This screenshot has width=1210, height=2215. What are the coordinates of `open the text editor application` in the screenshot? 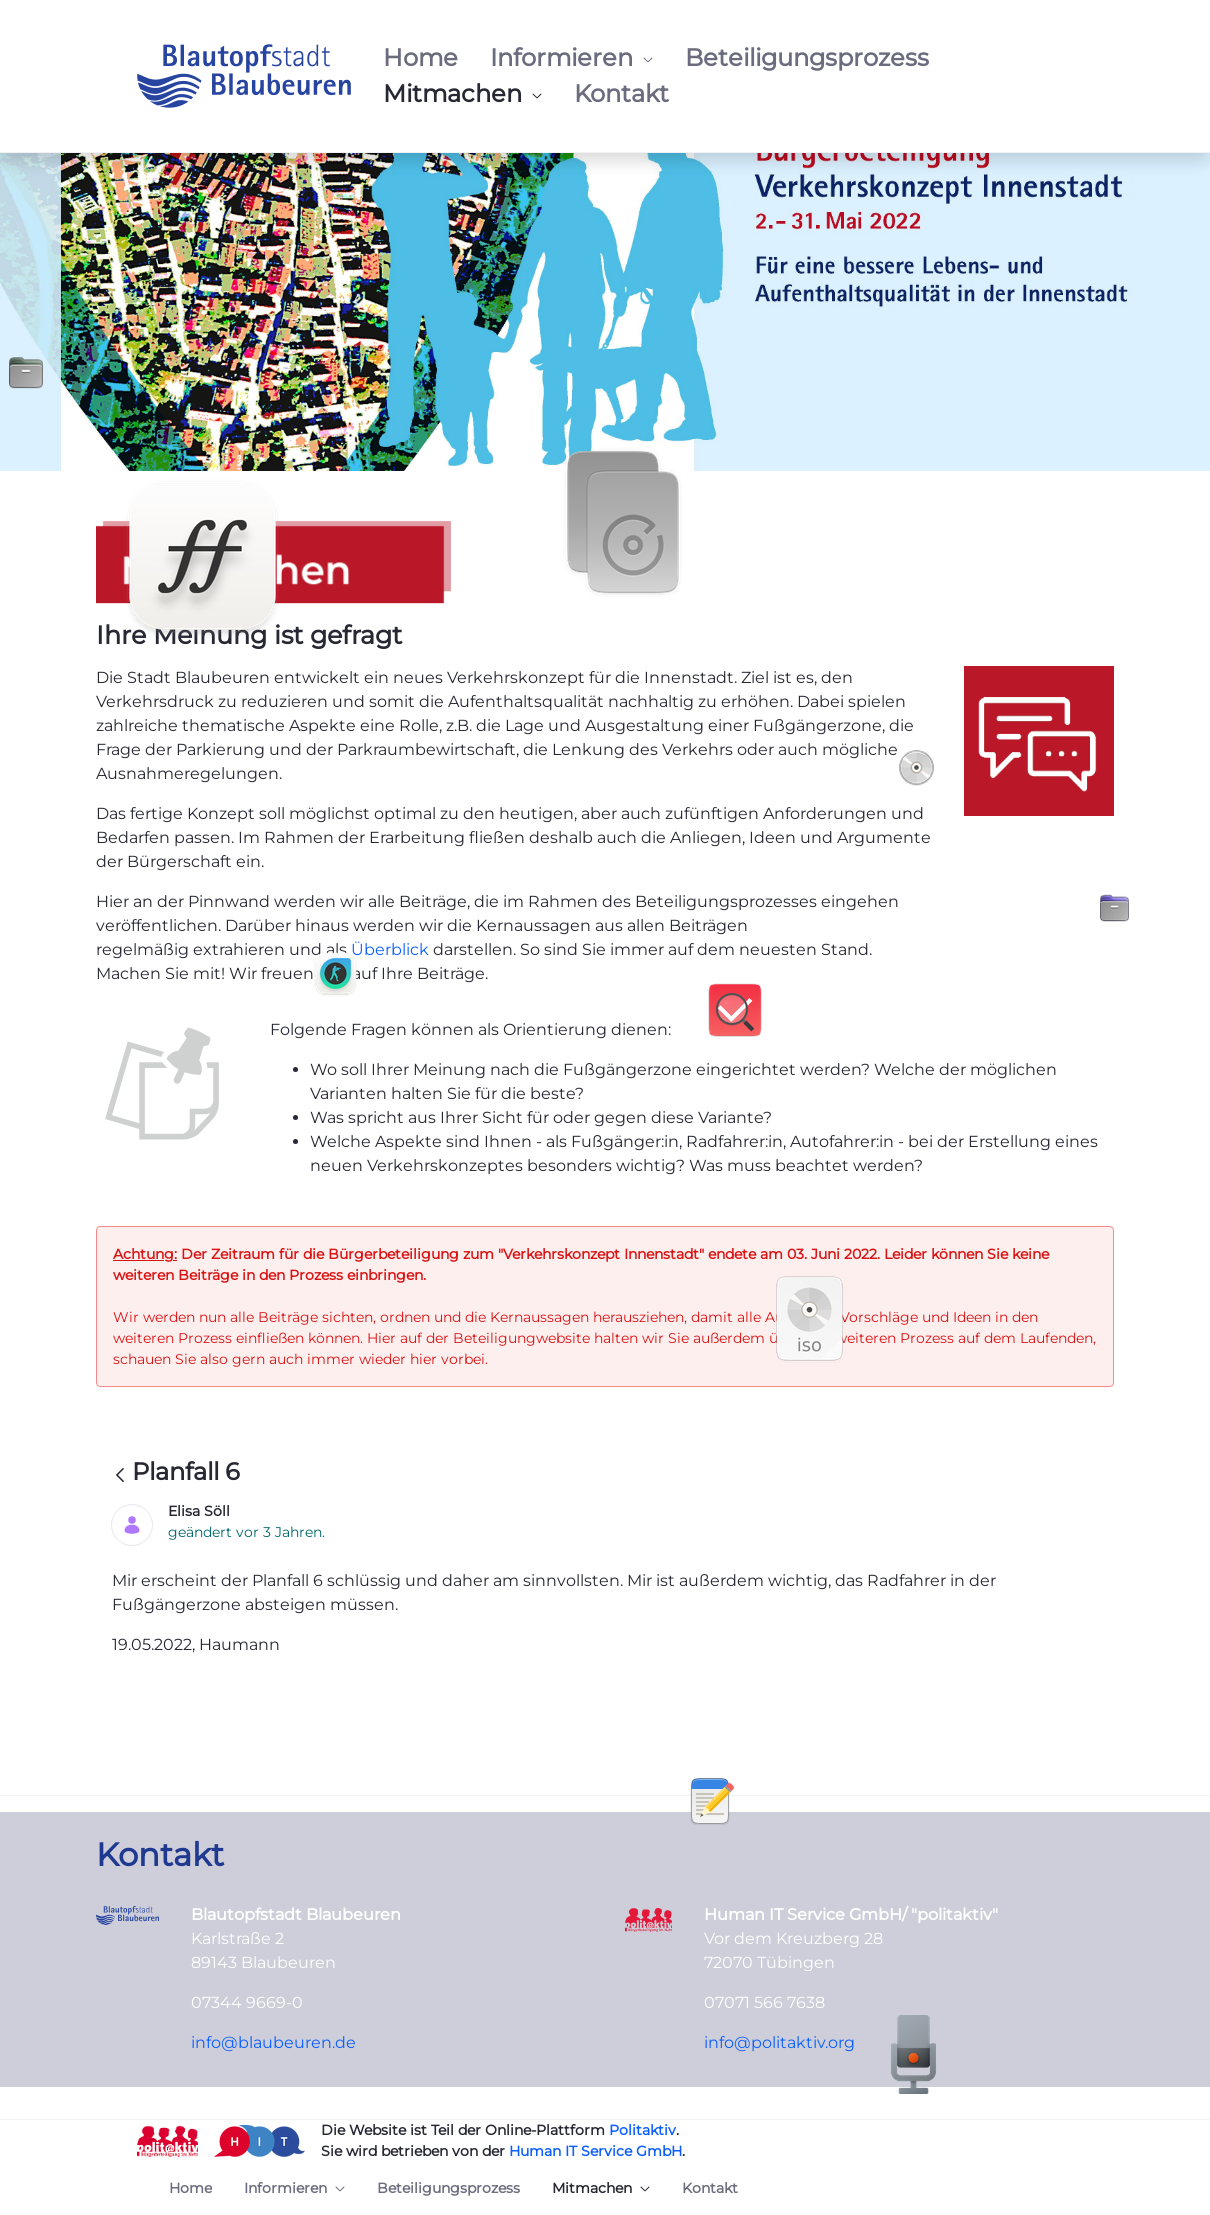 It's located at (710, 1801).